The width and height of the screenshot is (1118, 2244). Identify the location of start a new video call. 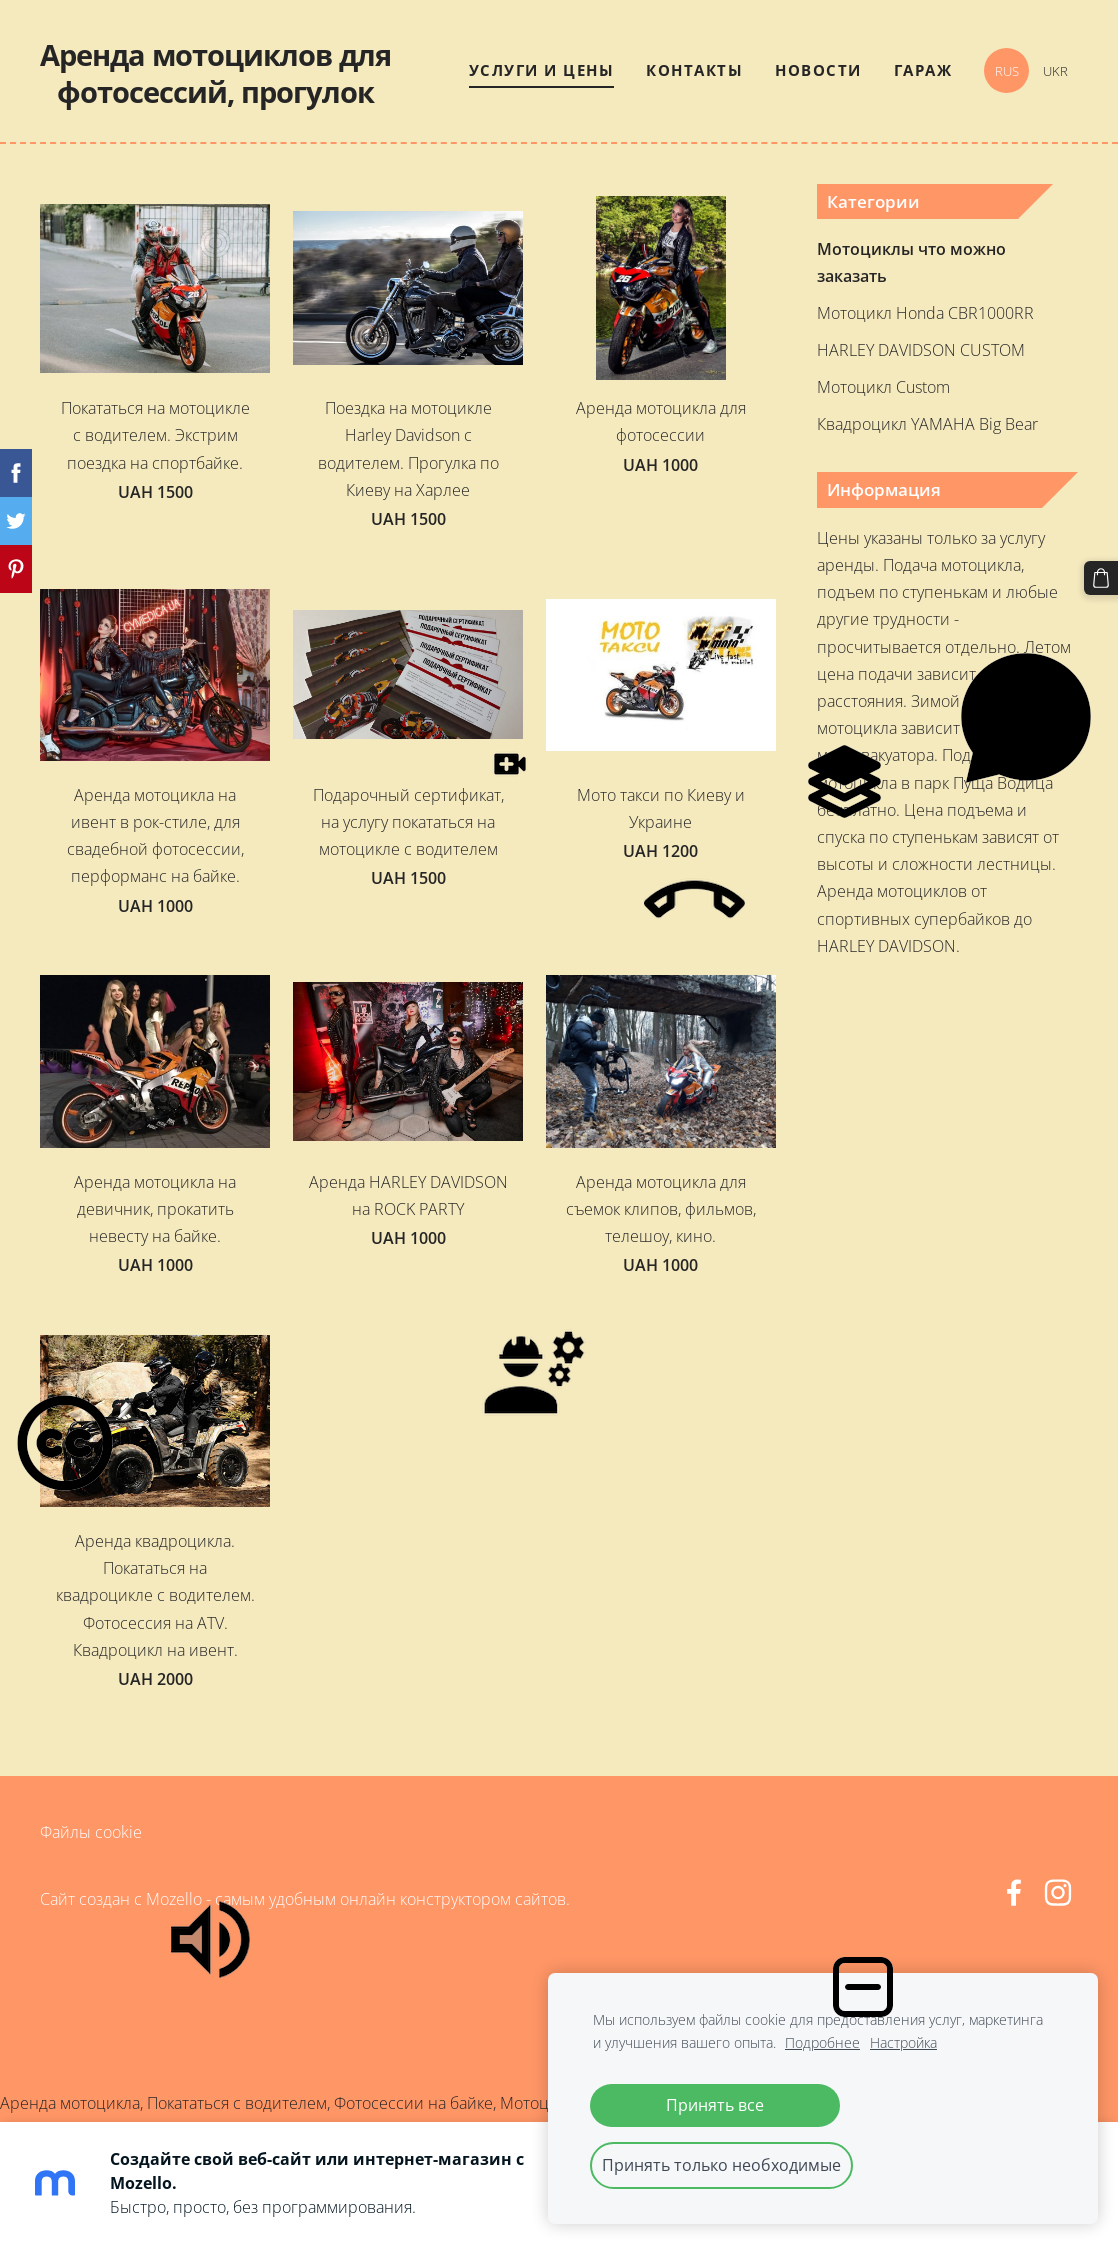
(510, 764).